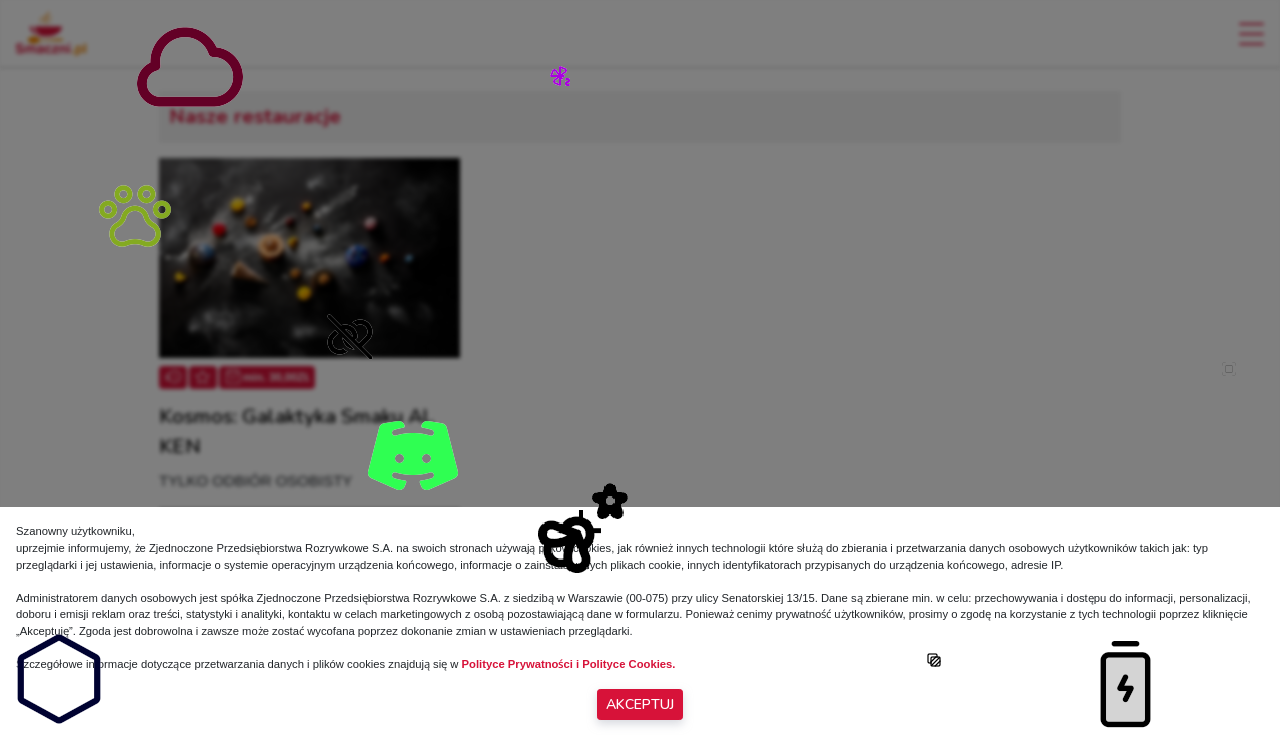  What do you see at coordinates (59, 679) in the screenshot?
I see `indicates a hexagonal shape or geometric element` at bounding box center [59, 679].